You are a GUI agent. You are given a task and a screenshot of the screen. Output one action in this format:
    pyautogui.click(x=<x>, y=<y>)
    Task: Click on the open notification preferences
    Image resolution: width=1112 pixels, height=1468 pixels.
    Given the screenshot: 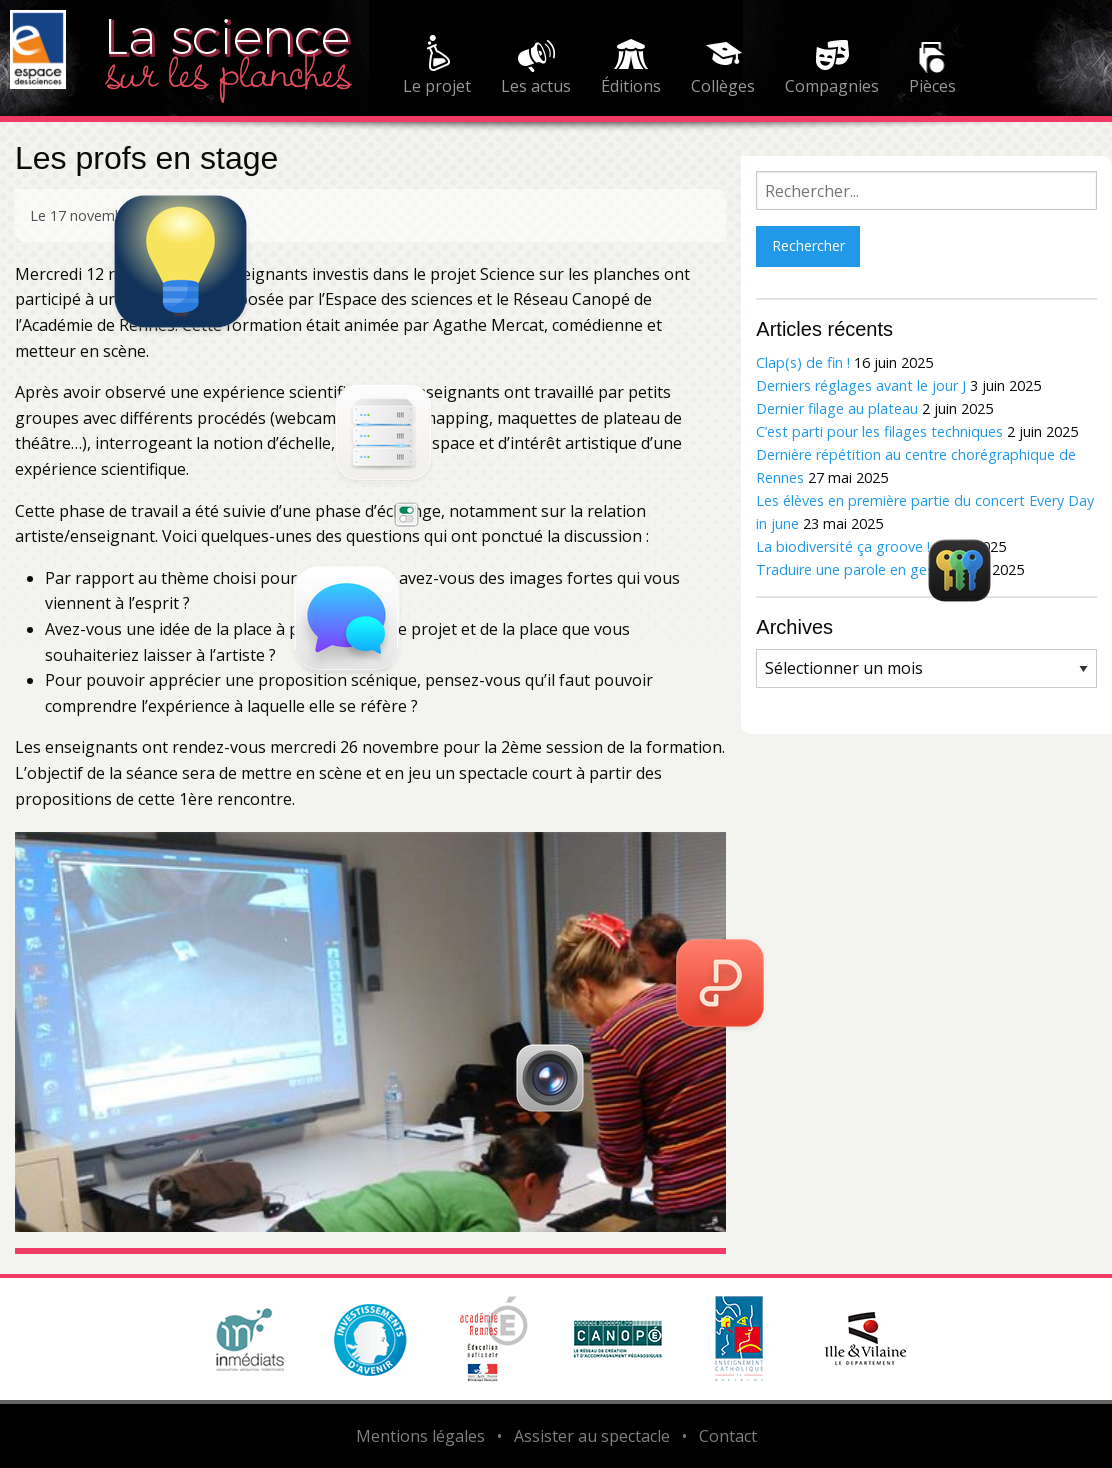 What is the action you would take?
    pyautogui.click(x=346, y=618)
    